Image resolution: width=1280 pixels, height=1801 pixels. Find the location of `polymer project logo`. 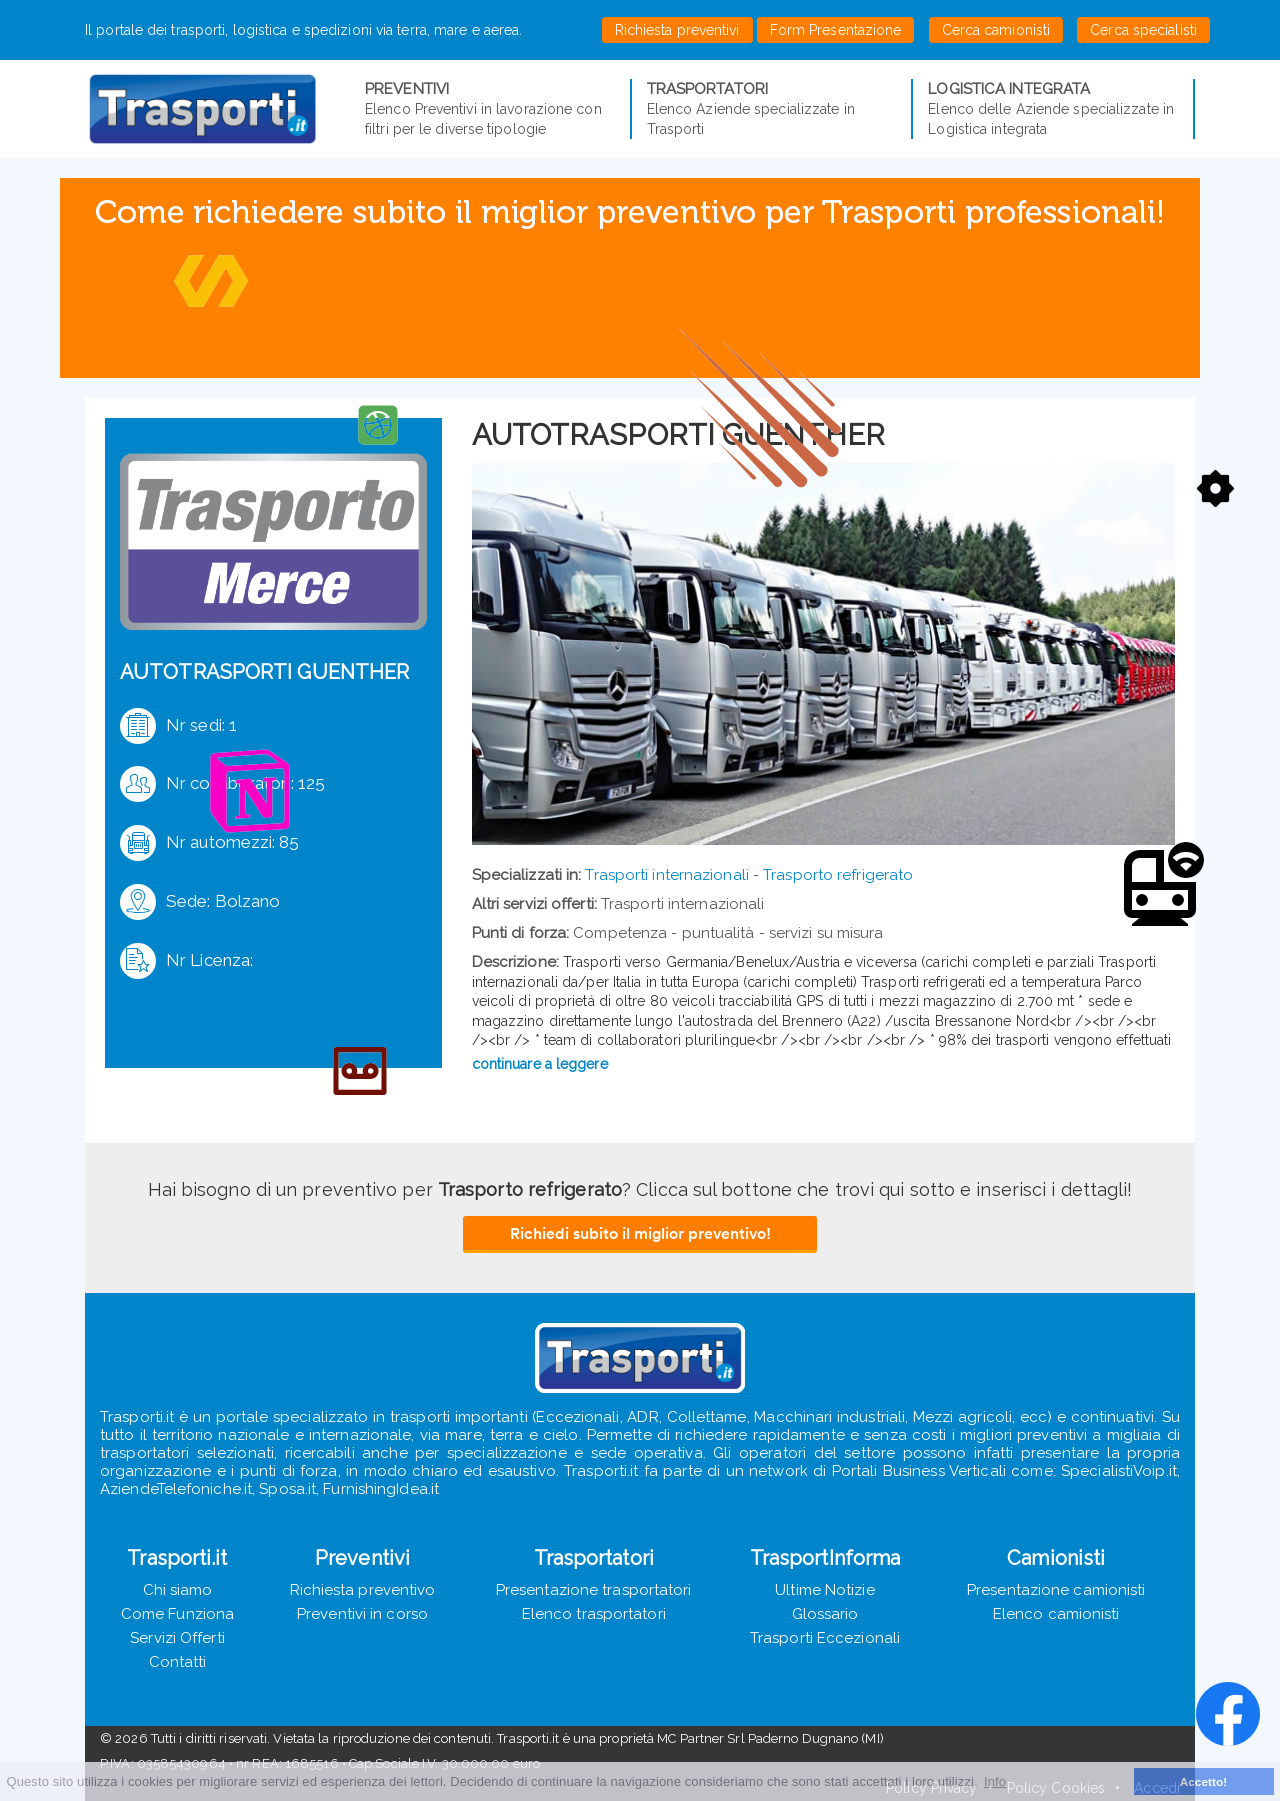

polymer project logo is located at coordinates (211, 281).